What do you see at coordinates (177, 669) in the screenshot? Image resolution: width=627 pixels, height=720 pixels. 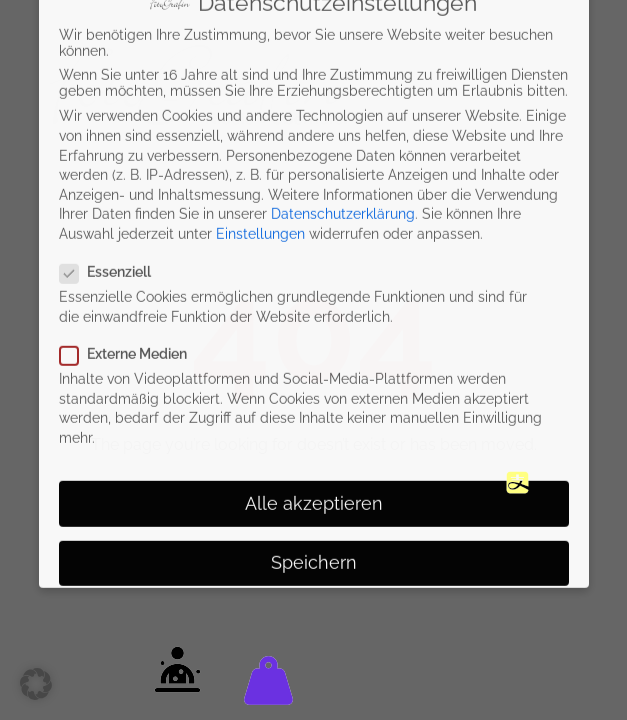 I see `view audience or attendee list` at bounding box center [177, 669].